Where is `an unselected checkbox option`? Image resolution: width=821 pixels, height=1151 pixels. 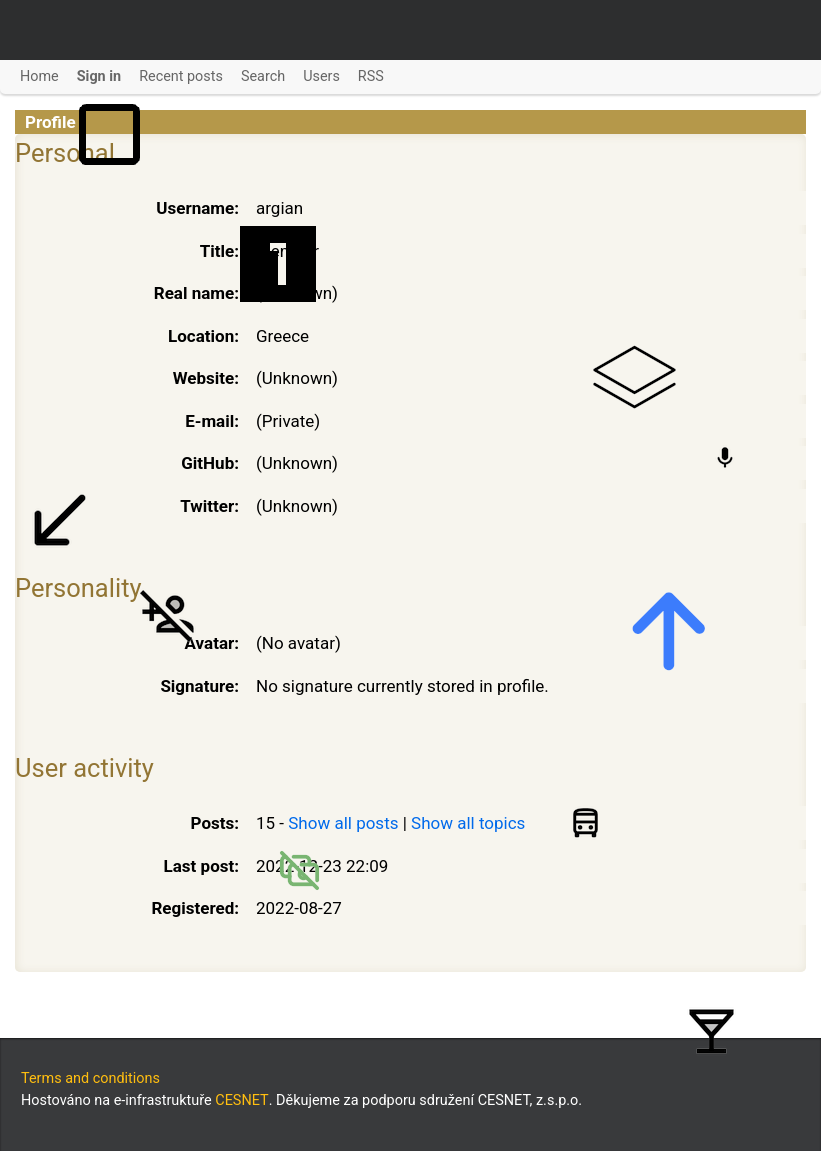
an unselected checkbox option is located at coordinates (109, 134).